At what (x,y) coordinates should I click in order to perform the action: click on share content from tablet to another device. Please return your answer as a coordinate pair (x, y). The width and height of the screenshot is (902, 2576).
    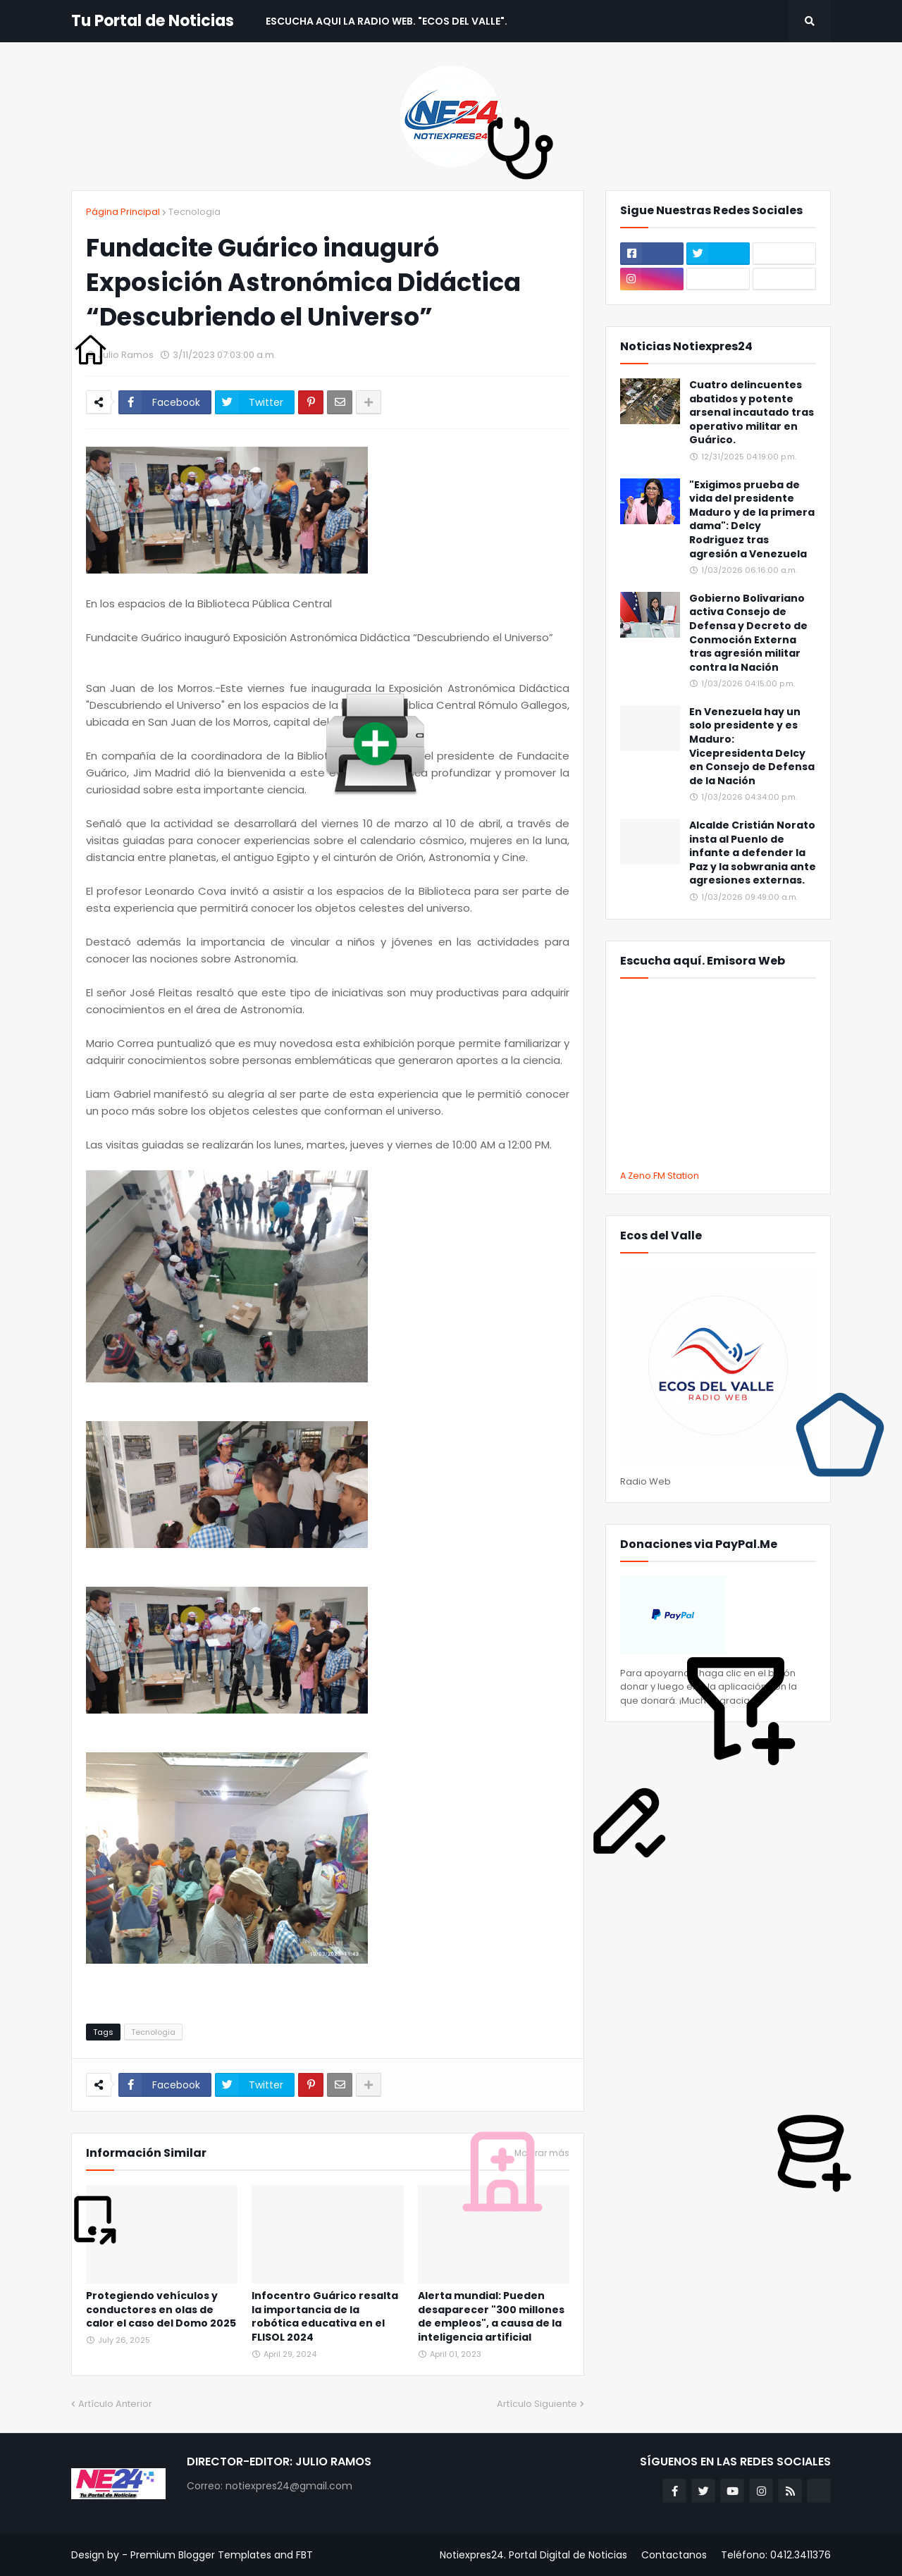
    Looking at the image, I should click on (92, 2219).